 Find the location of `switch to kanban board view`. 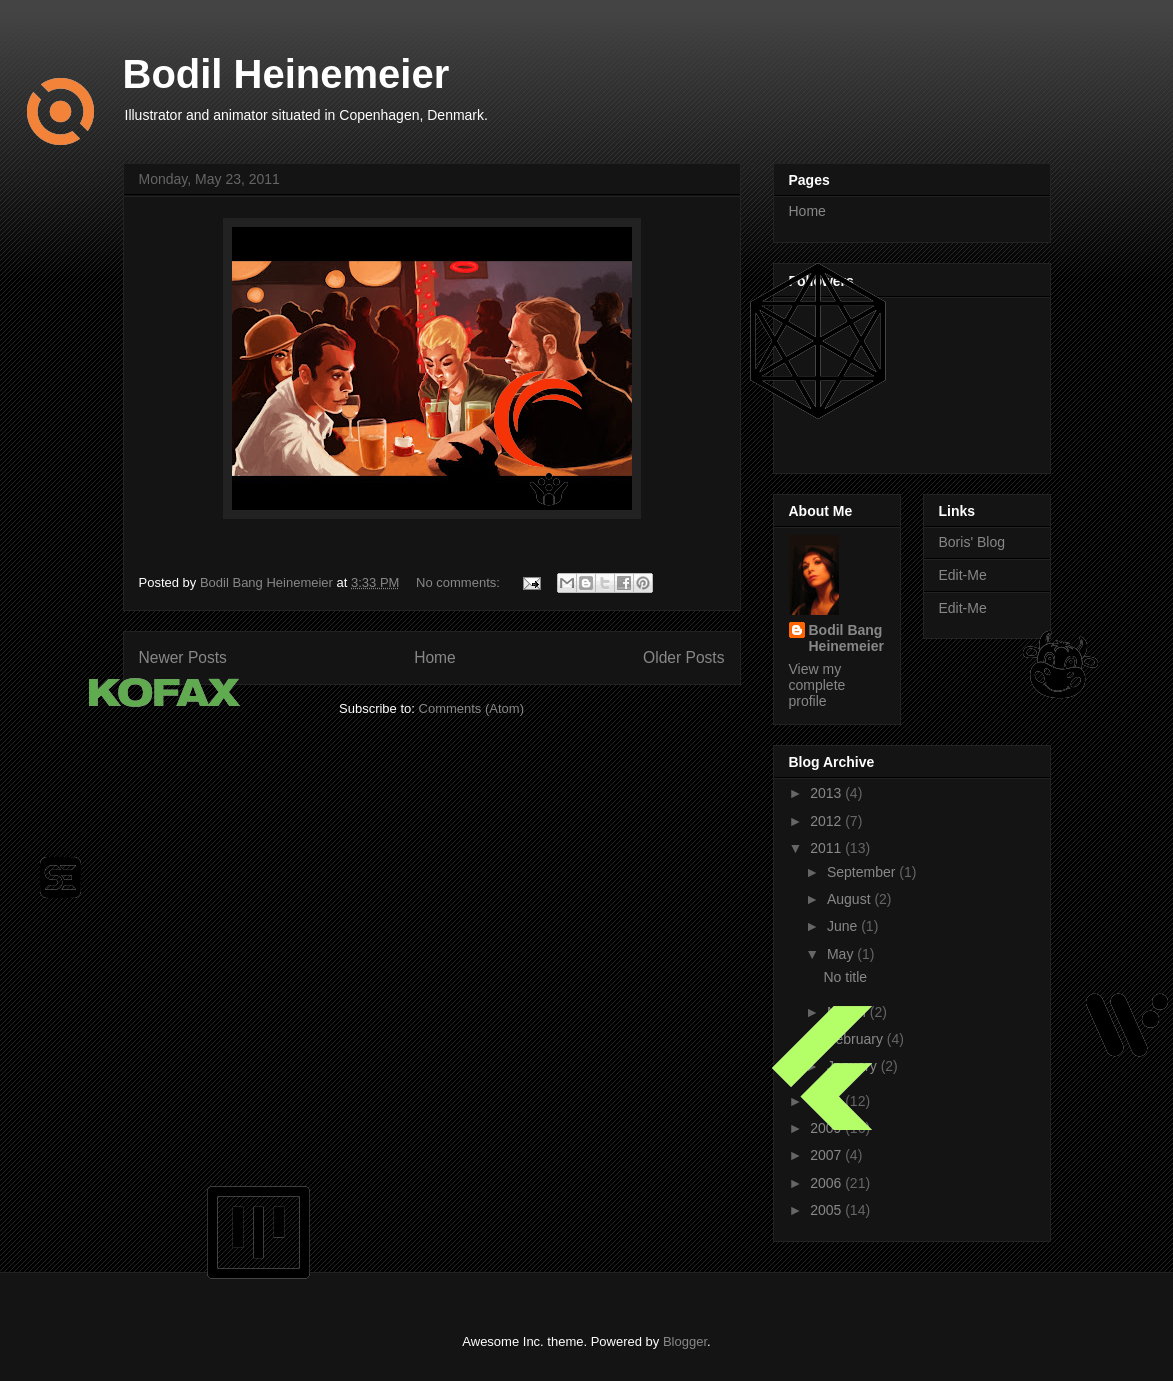

switch to kanban board view is located at coordinates (258, 1232).